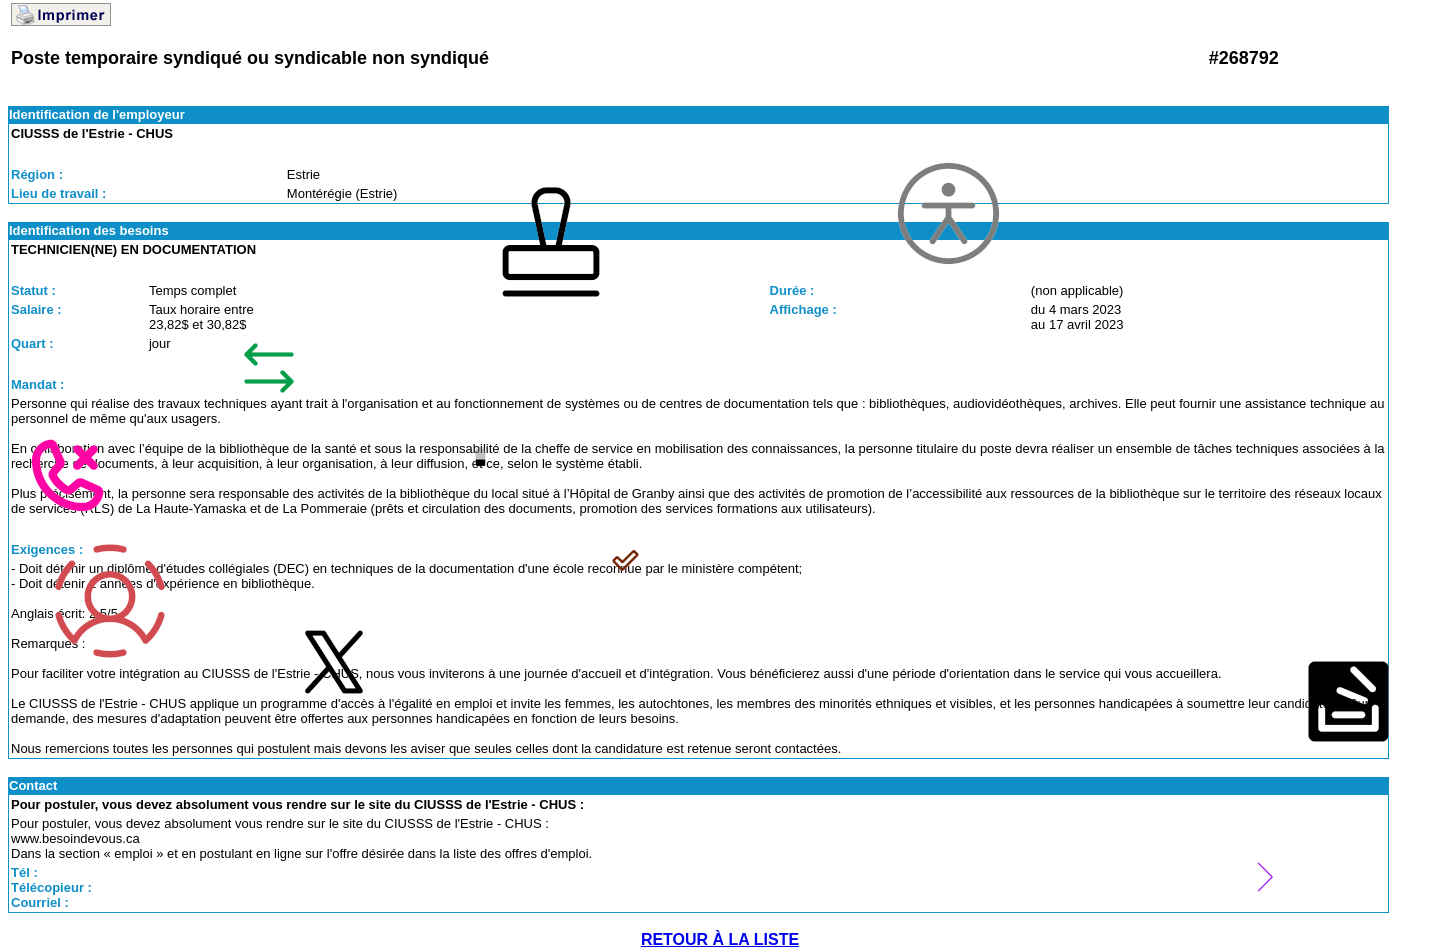  What do you see at coordinates (334, 662) in the screenshot?
I see `share to X (formerly Twitter)` at bounding box center [334, 662].